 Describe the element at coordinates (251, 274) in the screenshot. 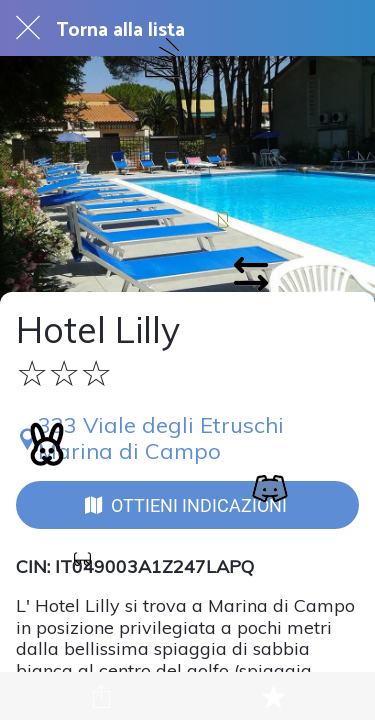

I see `swap or exchange items` at that location.